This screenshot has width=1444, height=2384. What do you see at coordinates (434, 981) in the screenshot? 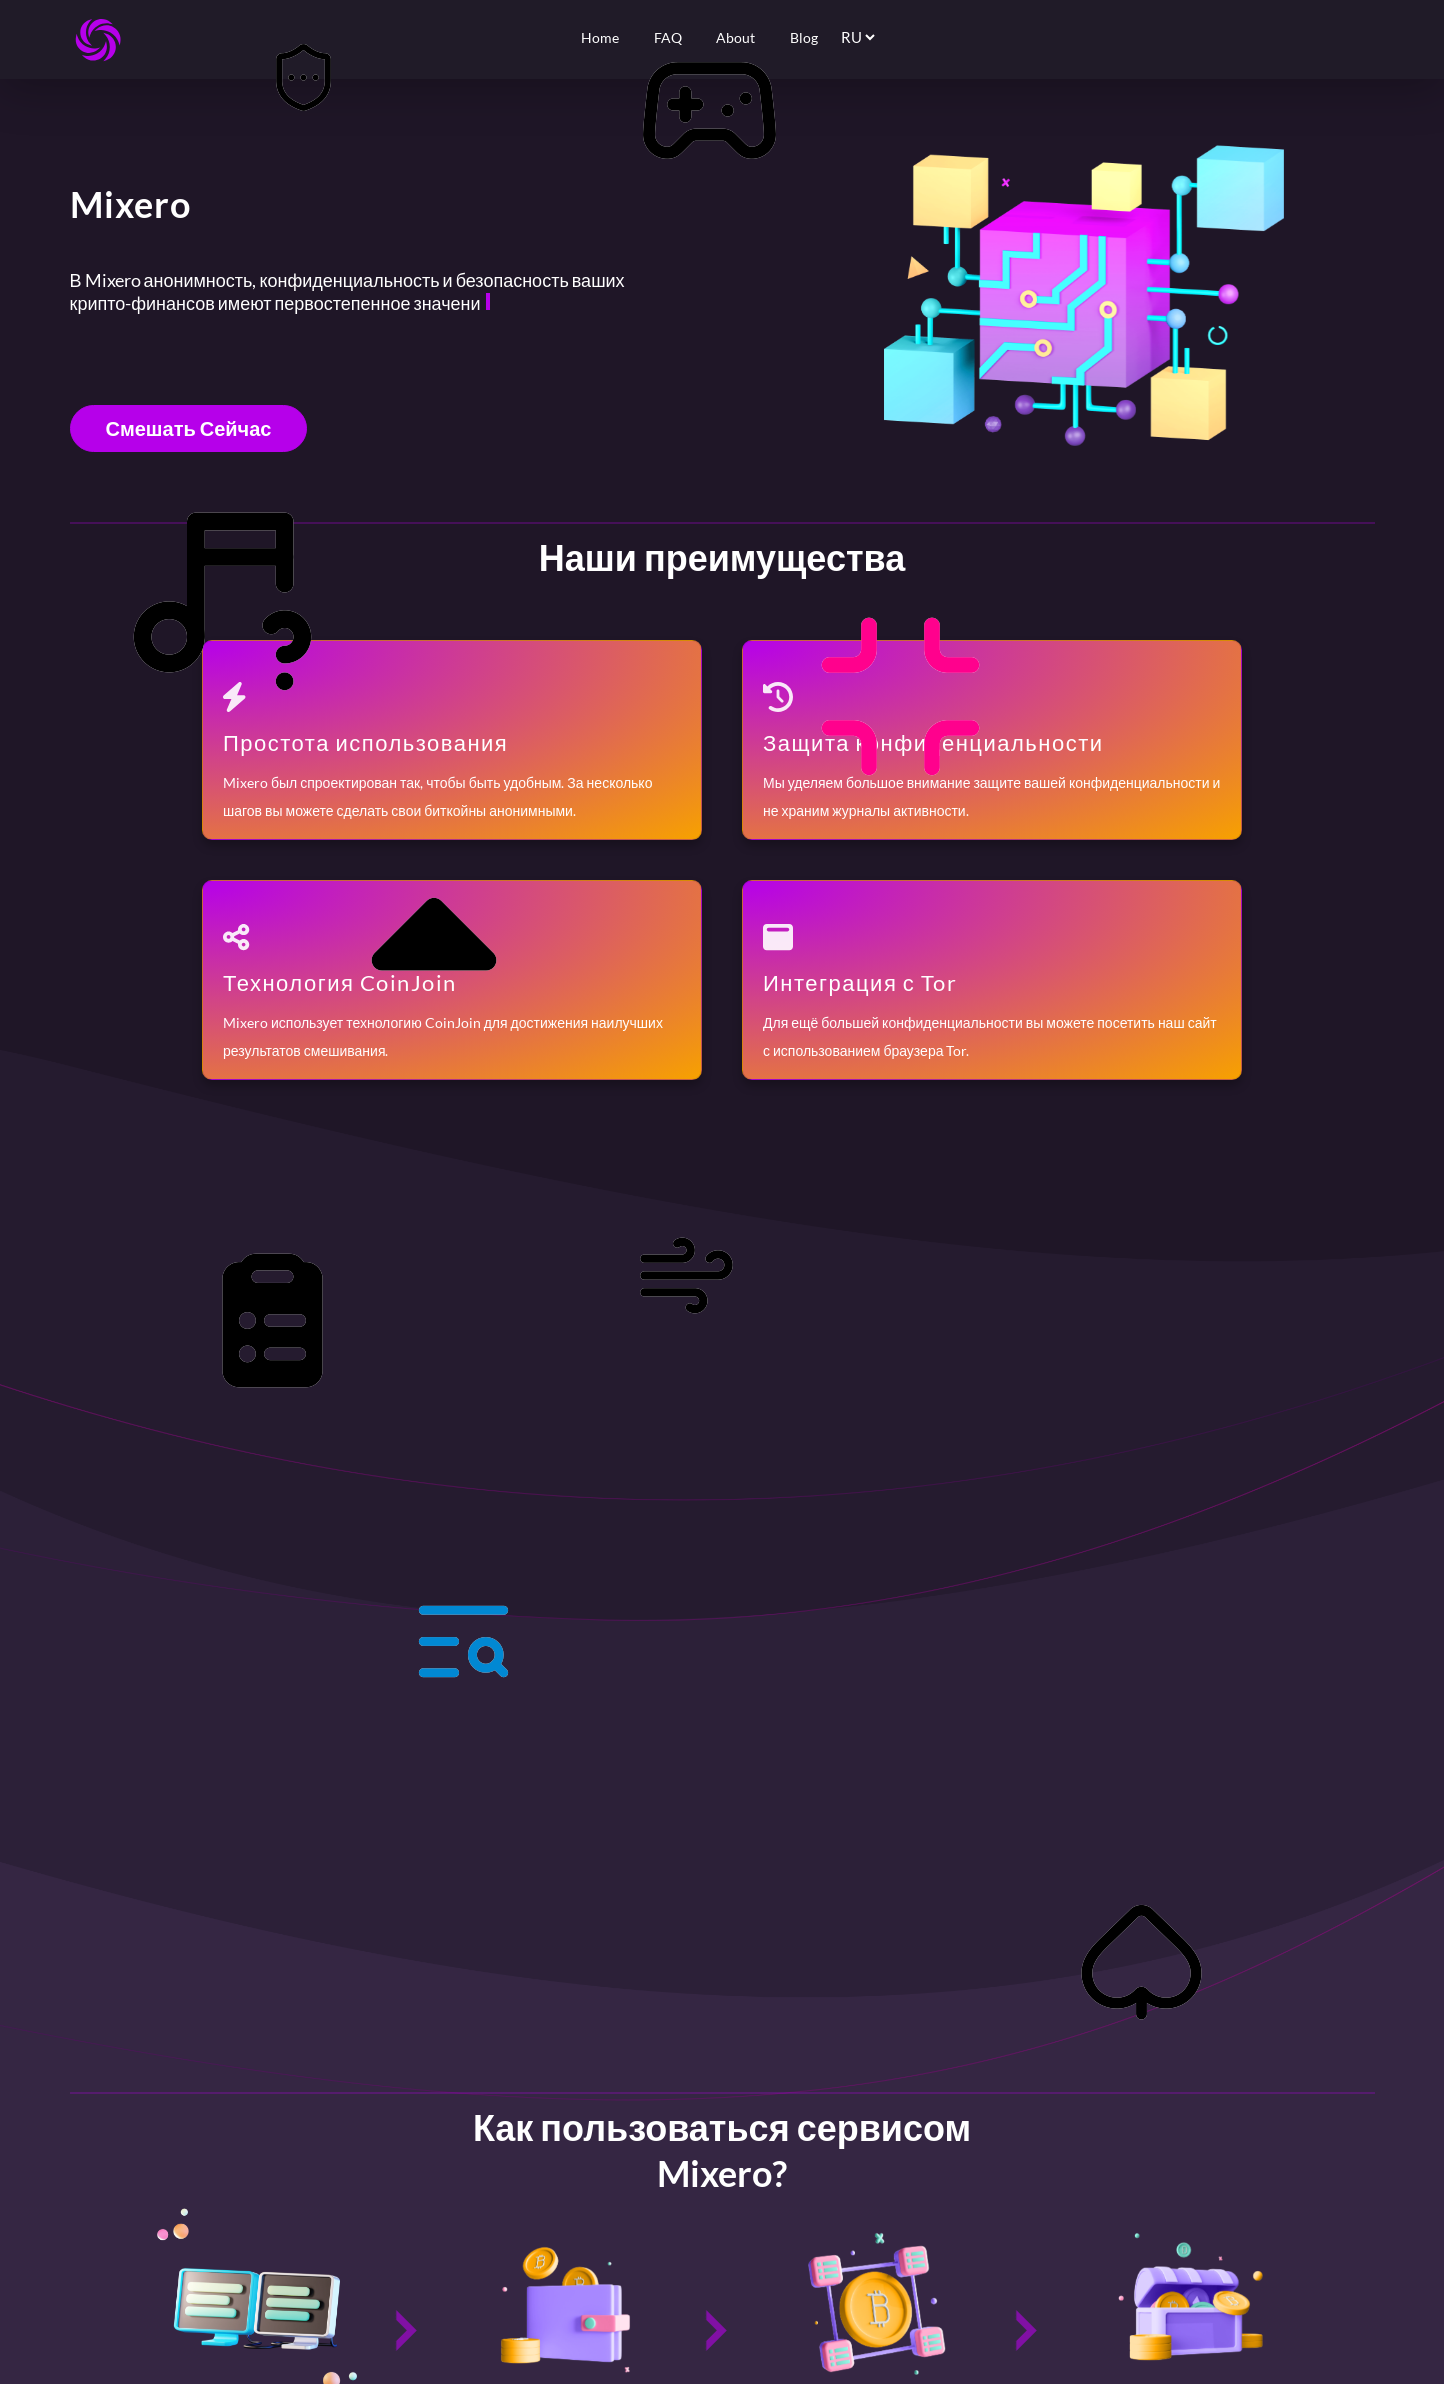
I see `sort items in ascending order` at bounding box center [434, 981].